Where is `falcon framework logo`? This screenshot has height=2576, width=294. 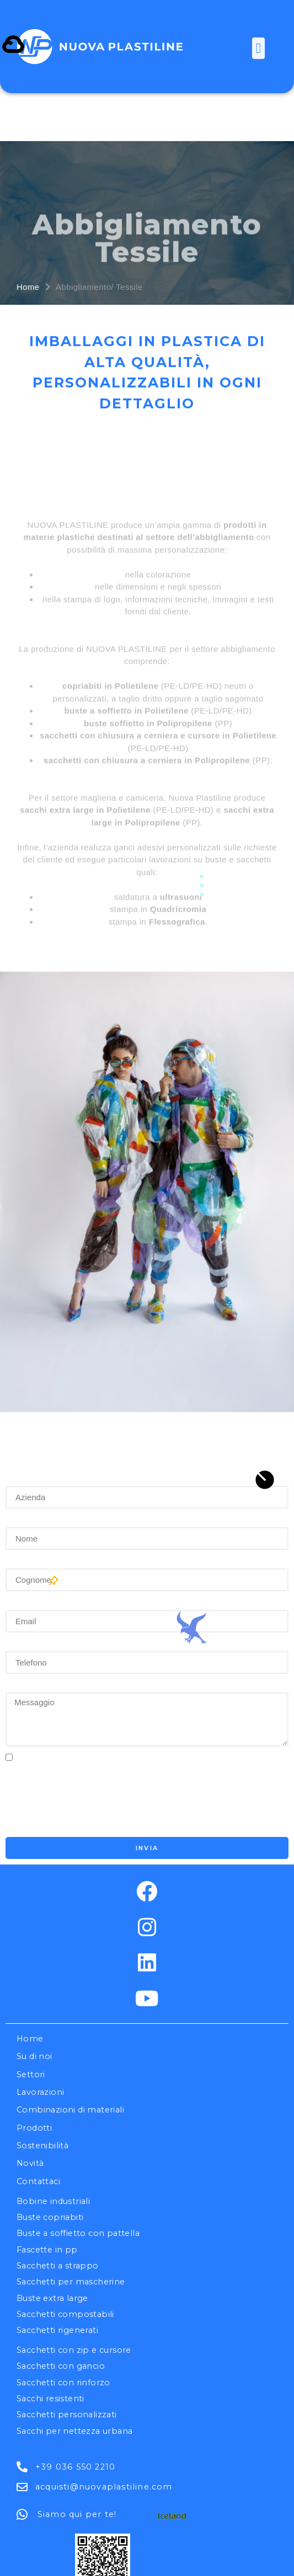 falcon framework logo is located at coordinates (191, 1627).